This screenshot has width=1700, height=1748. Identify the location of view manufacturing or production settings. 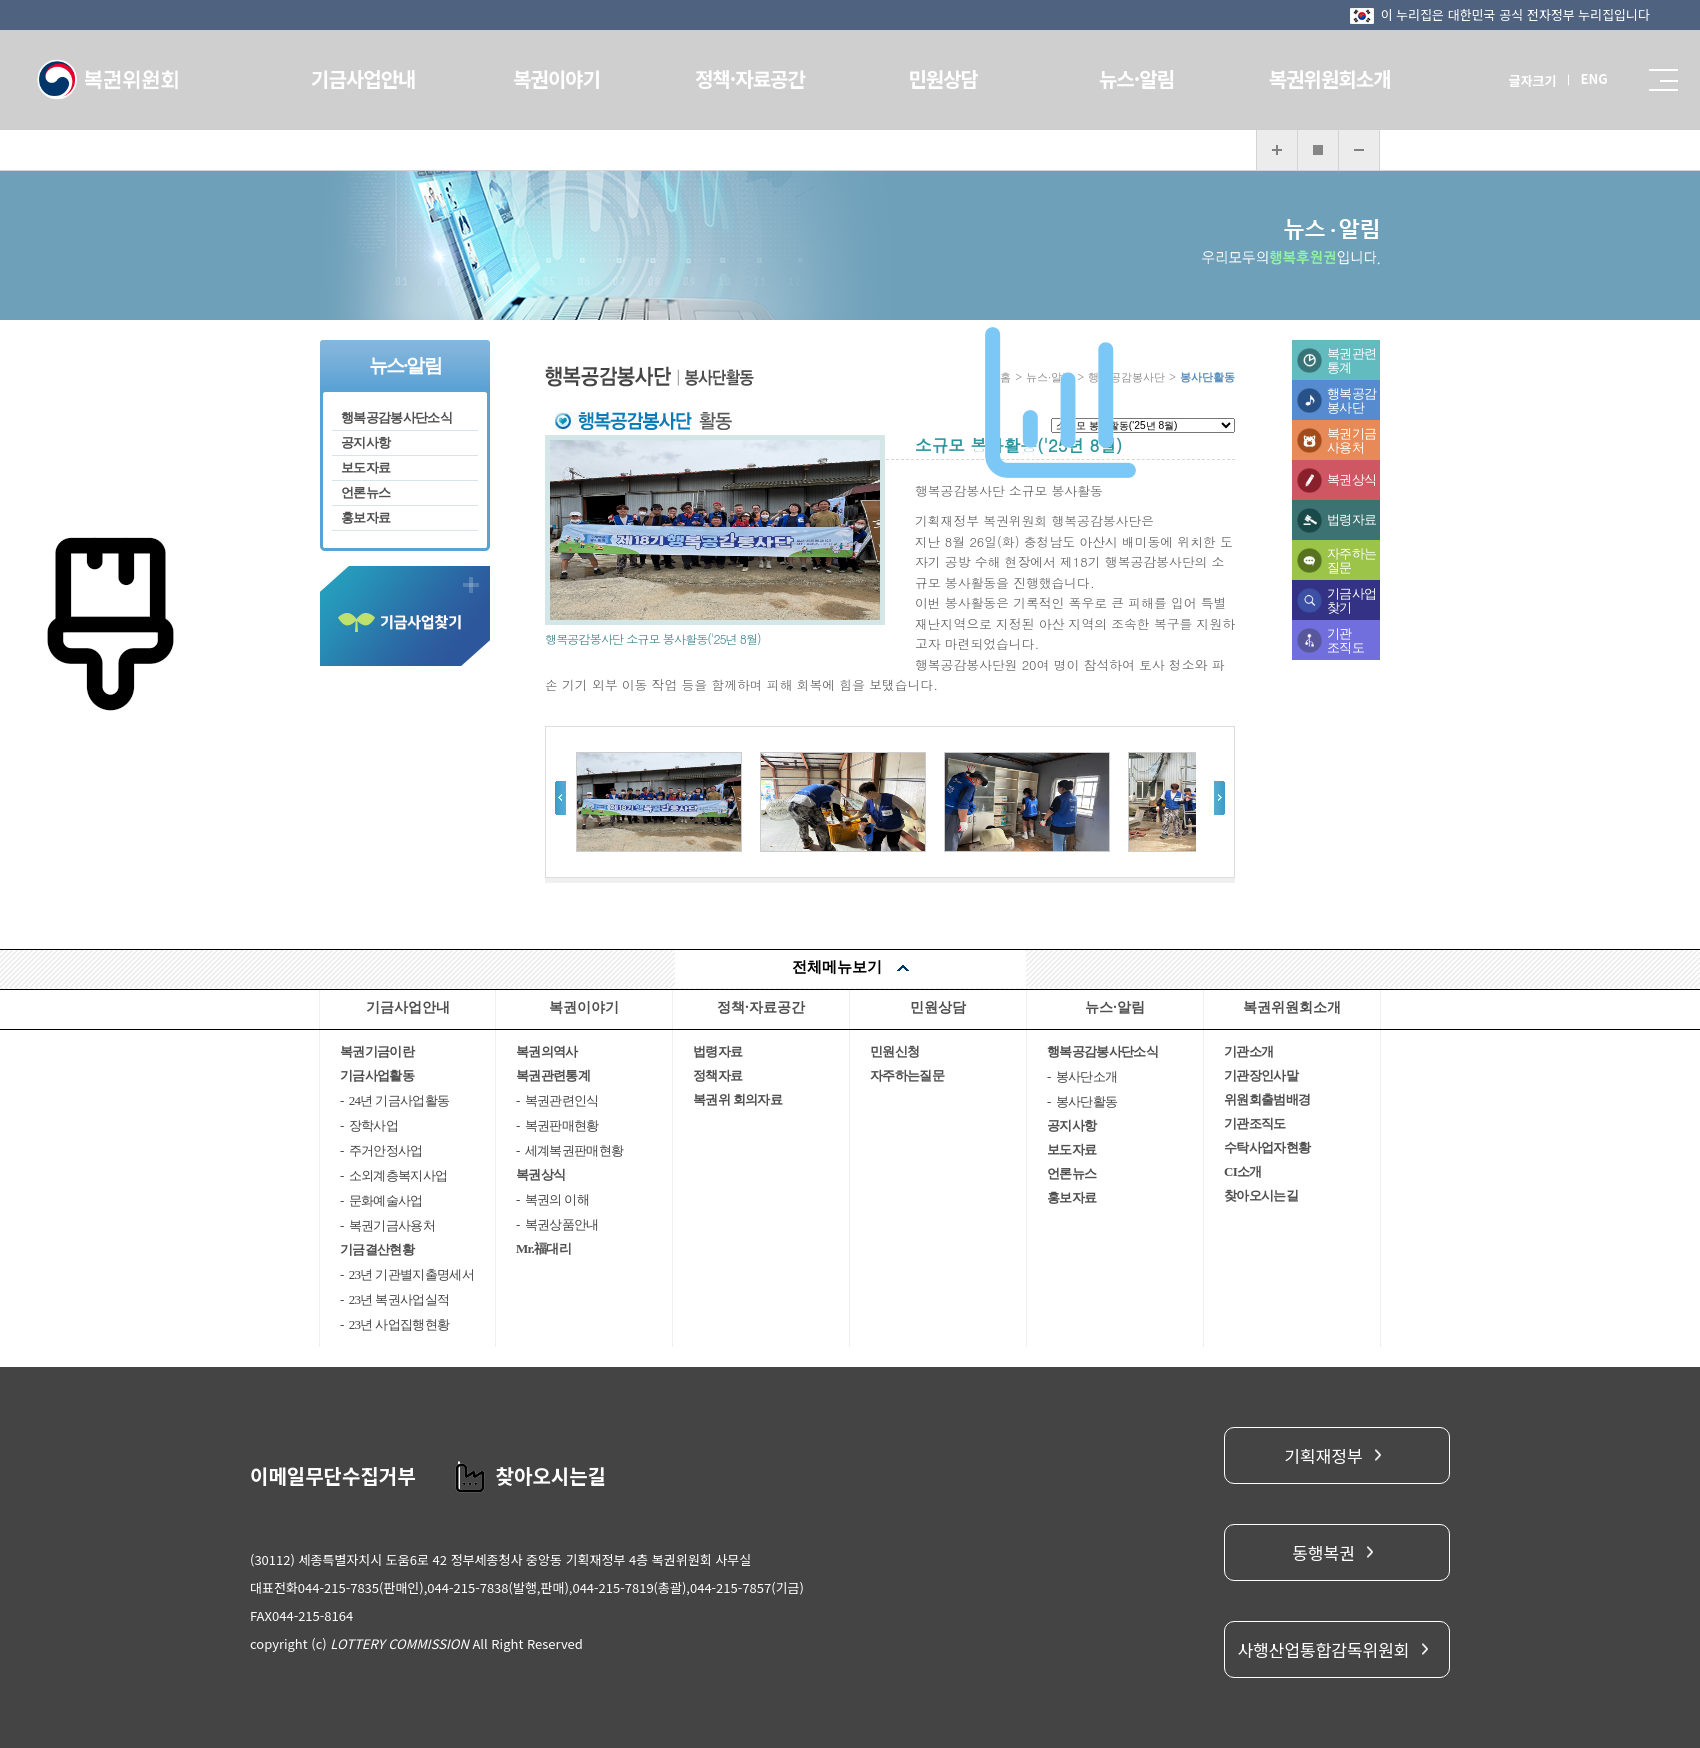
(470, 1478).